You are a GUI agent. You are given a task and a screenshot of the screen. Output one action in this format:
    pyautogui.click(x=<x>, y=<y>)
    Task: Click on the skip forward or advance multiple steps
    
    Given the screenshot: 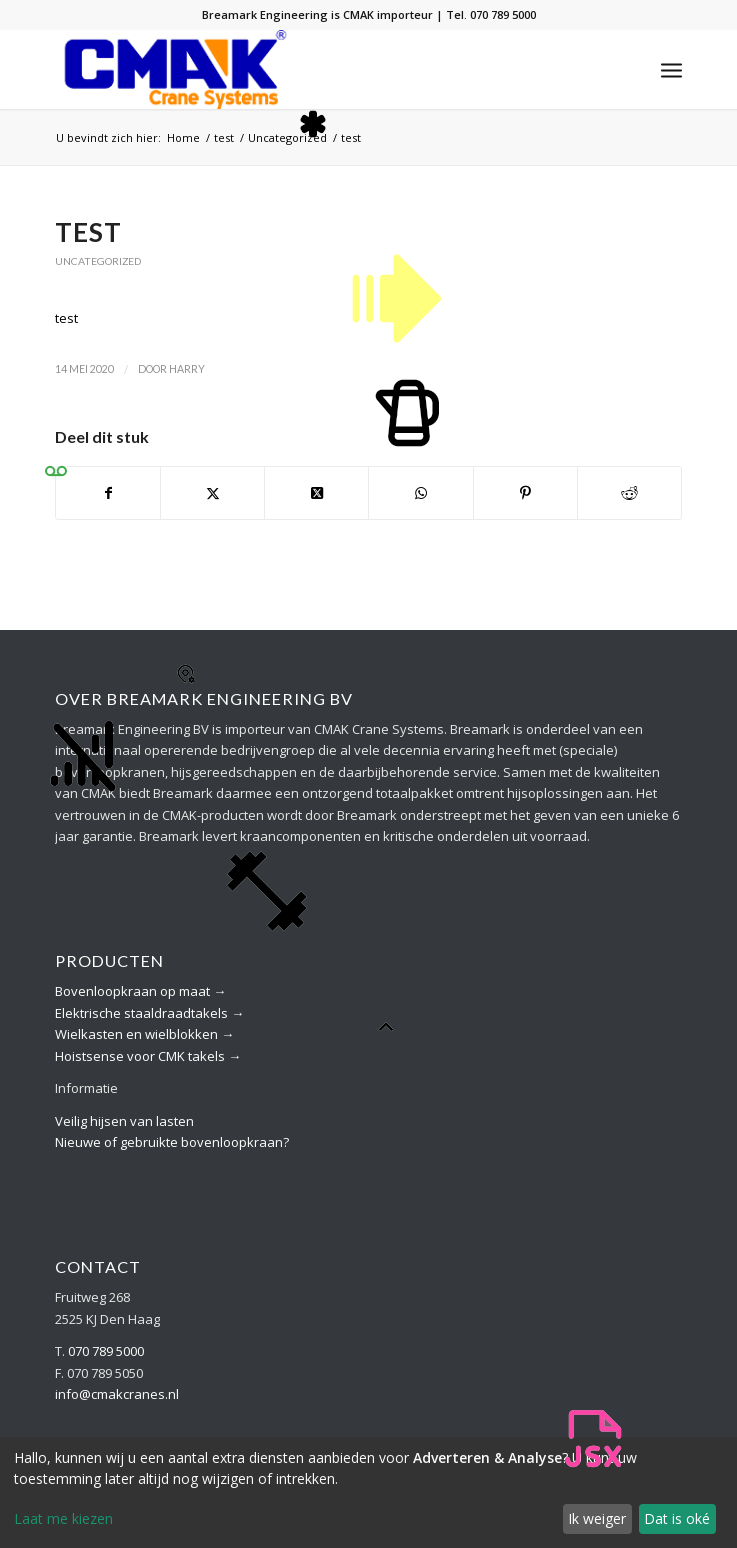 What is the action you would take?
    pyautogui.click(x=393, y=298)
    